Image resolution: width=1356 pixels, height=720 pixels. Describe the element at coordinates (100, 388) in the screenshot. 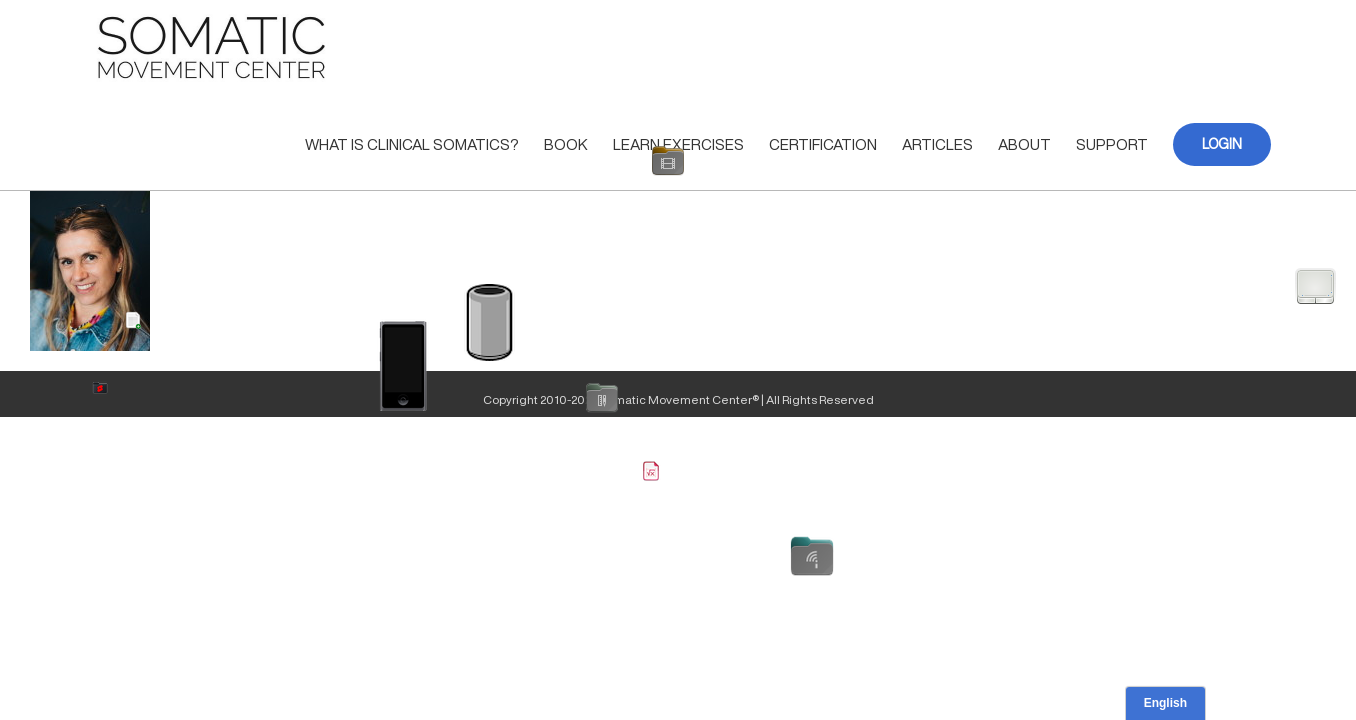

I see `open folder containing youtube shorts downloads` at that location.